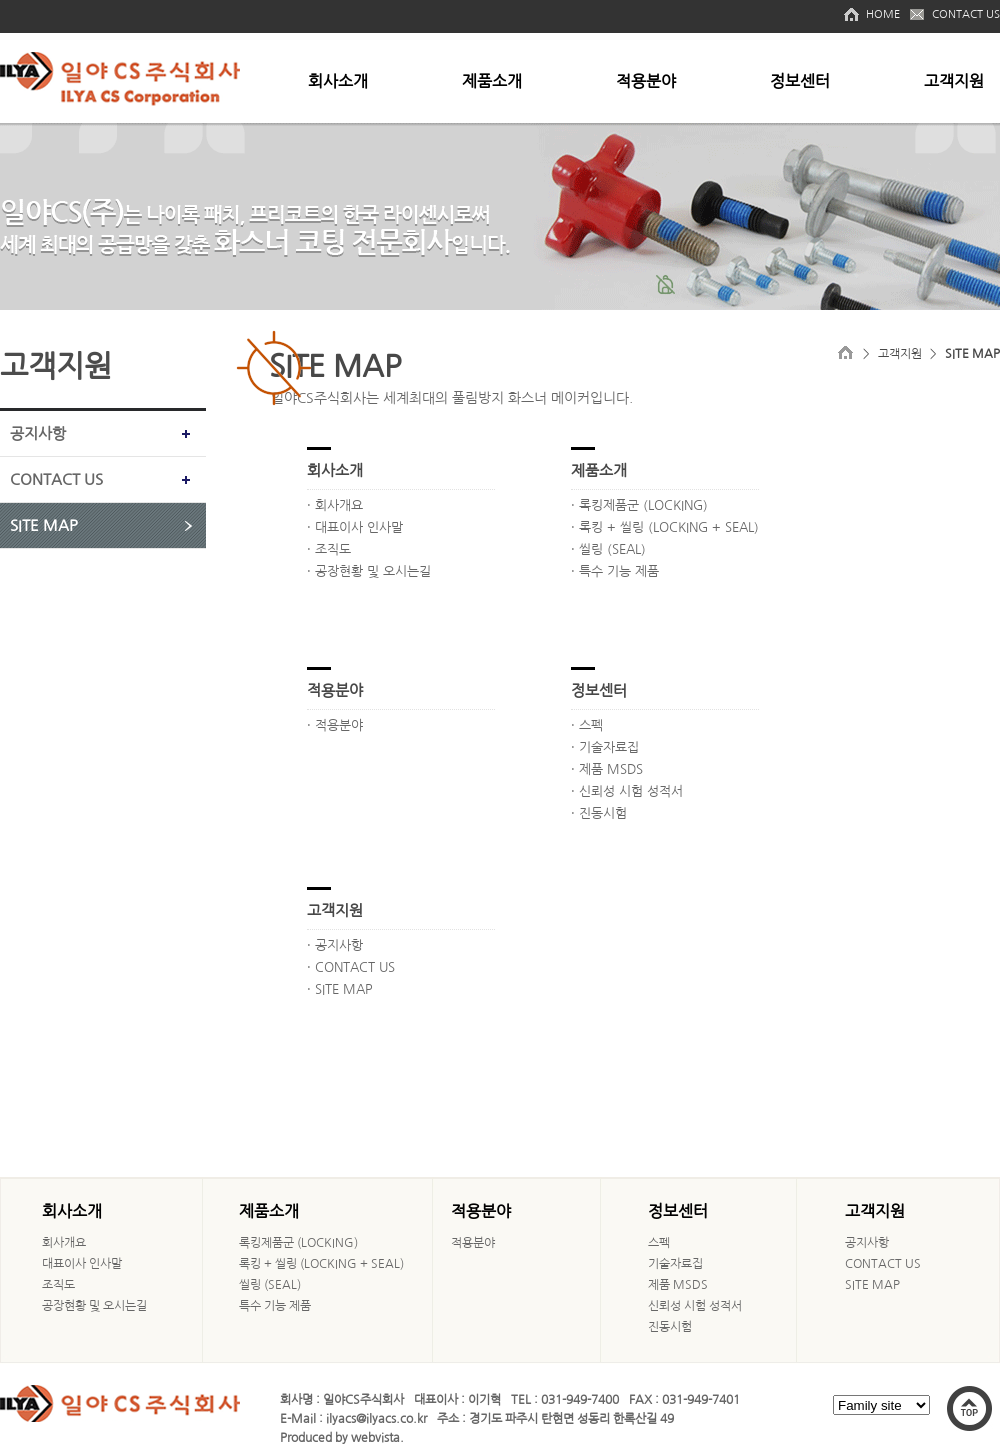  What do you see at coordinates (274, 368) in the screenshot?
I see `location services disabled` at bounding box center [274, 368].